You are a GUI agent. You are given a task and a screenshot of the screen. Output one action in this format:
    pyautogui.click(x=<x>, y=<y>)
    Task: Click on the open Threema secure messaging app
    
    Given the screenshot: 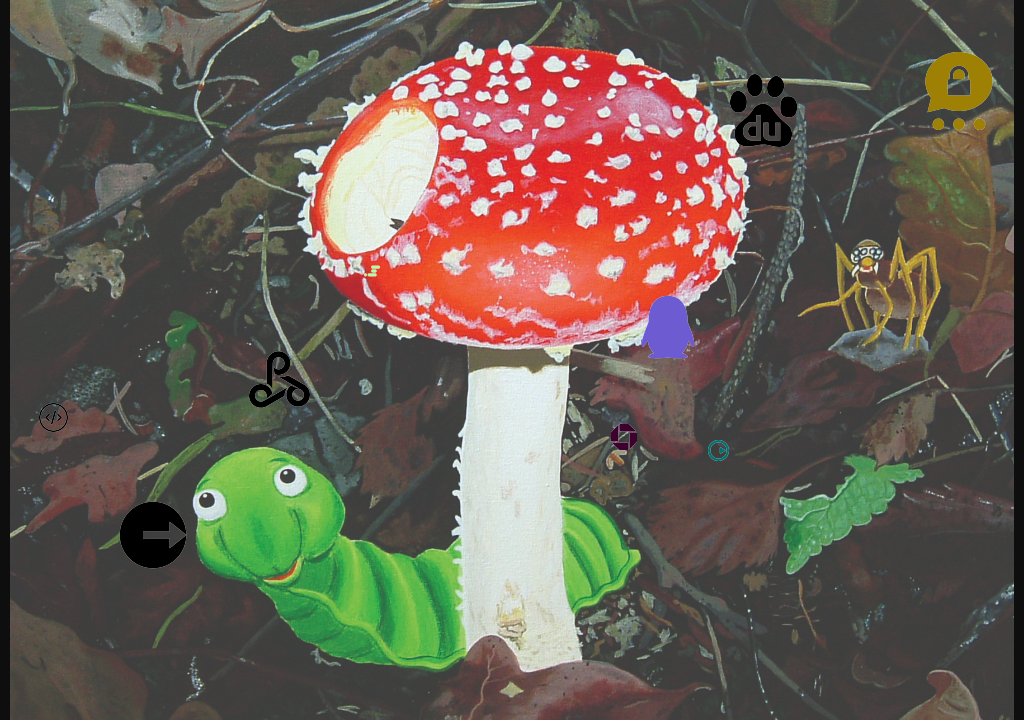 What is the action you would take?
    pyautogui.click(x=959, y=91)
    